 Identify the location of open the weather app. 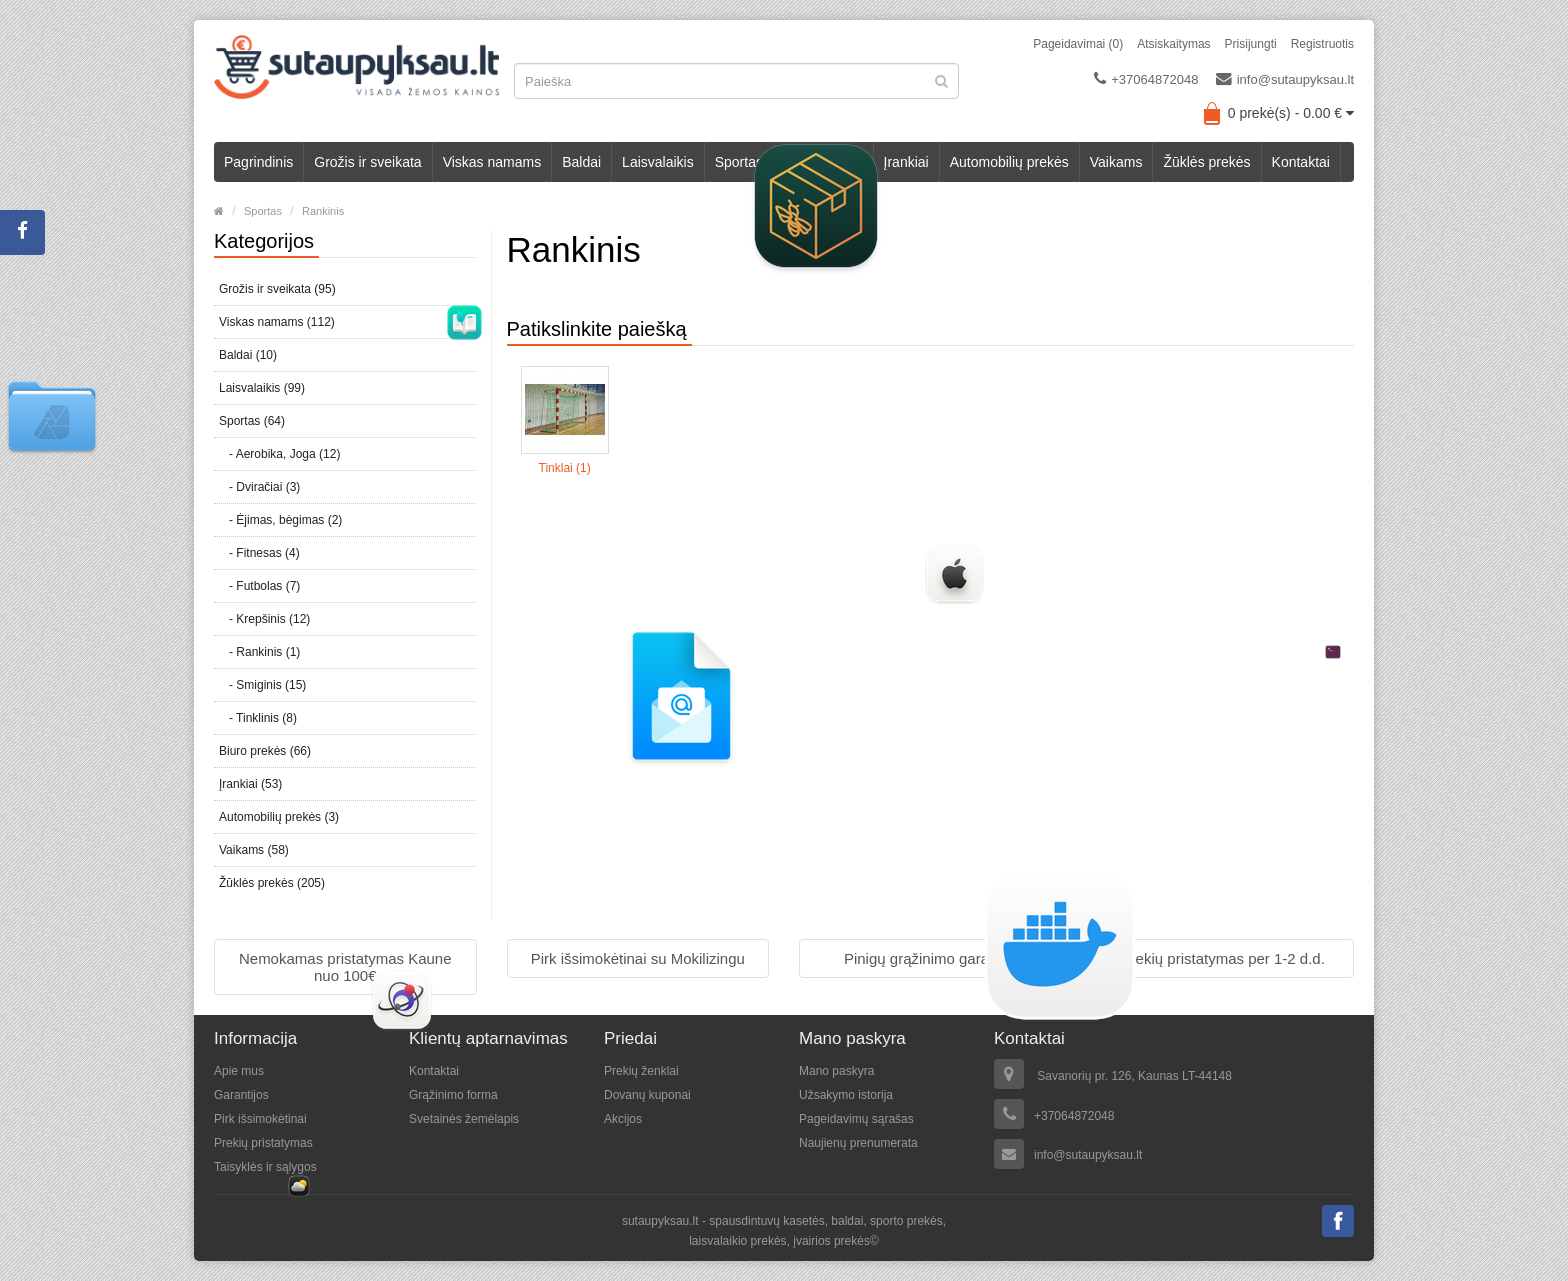
(299, 1186).